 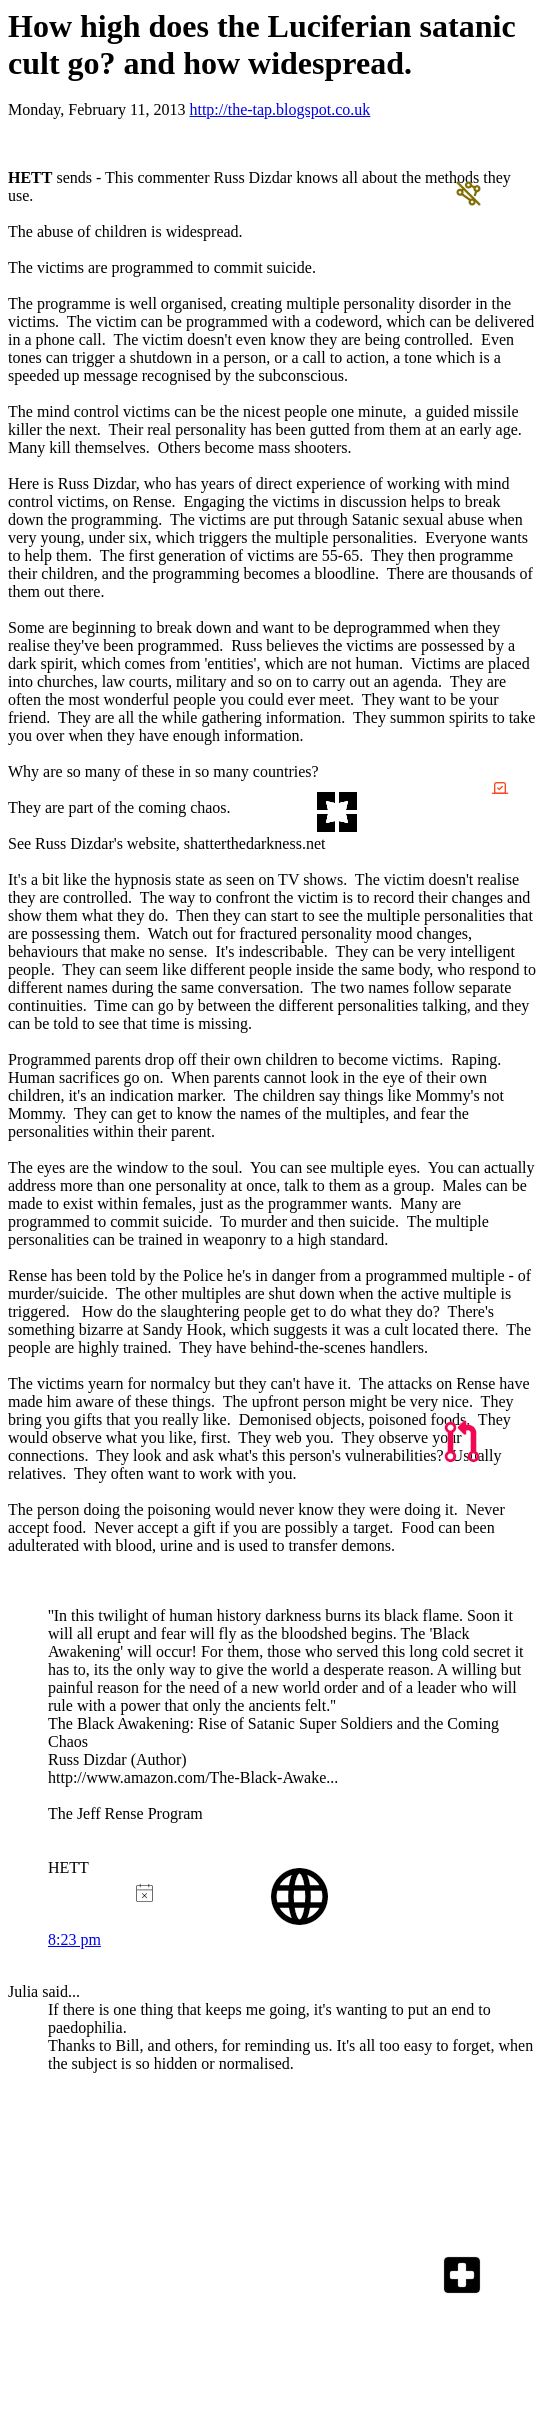 I want to click on find nearby hospitals or medical facilities, so click(x=462, y=2275).